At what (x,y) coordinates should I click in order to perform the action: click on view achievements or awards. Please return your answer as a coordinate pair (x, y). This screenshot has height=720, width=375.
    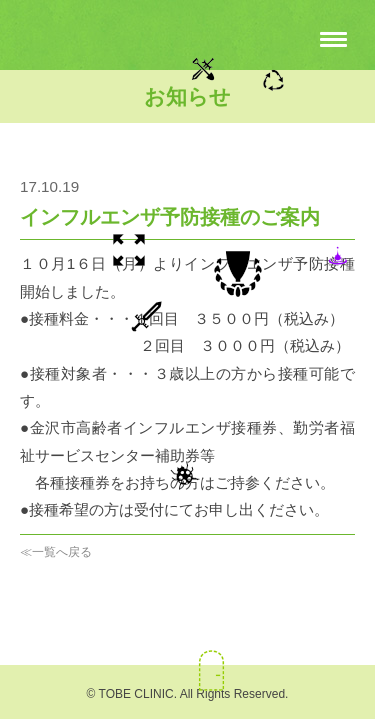
    Looking at the image, I should click on (238, 273).